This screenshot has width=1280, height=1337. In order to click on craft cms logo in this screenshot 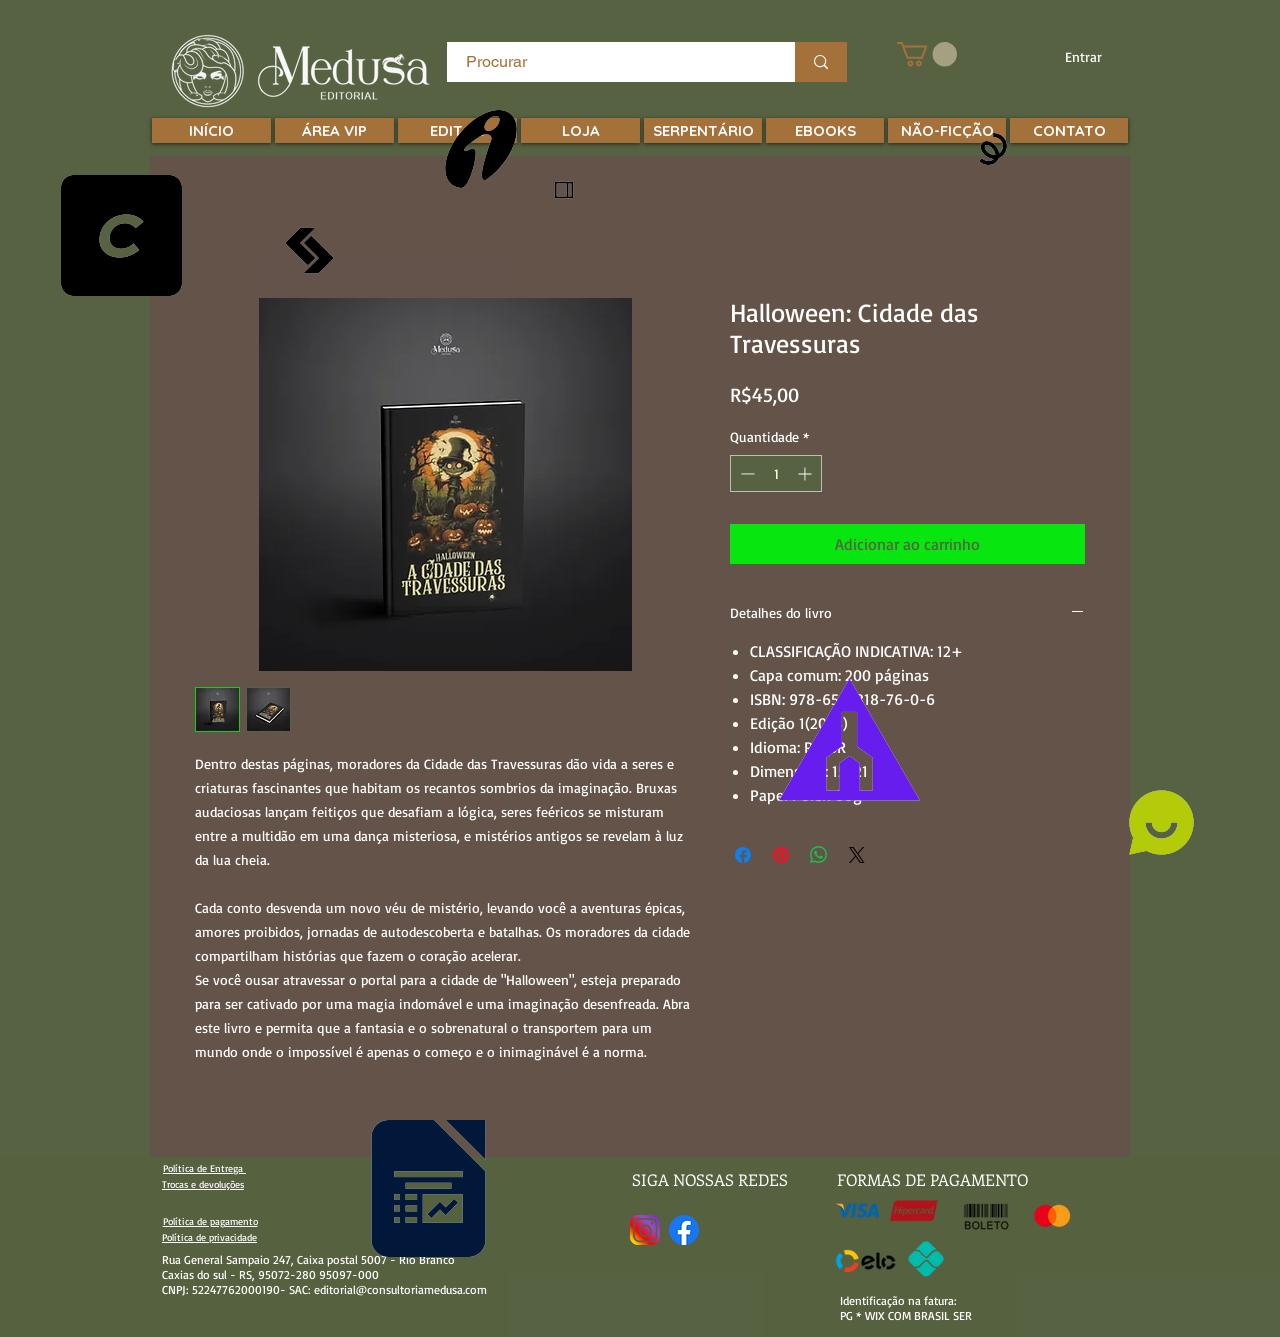, I will do `click(121, 235)`.